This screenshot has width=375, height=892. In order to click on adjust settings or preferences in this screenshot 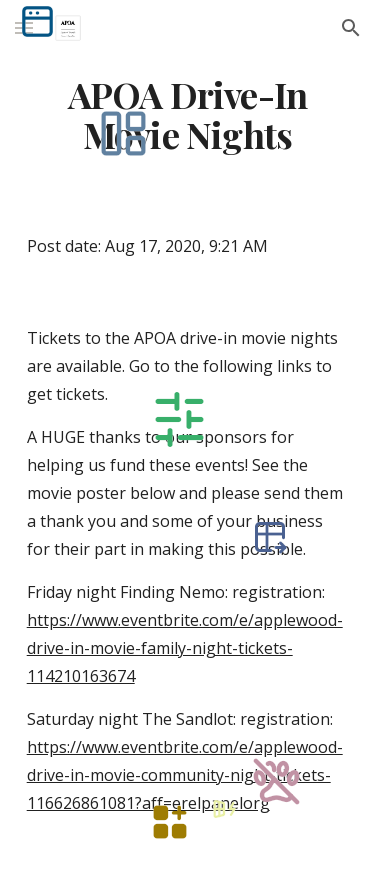, I will do `click(179, 419)`.